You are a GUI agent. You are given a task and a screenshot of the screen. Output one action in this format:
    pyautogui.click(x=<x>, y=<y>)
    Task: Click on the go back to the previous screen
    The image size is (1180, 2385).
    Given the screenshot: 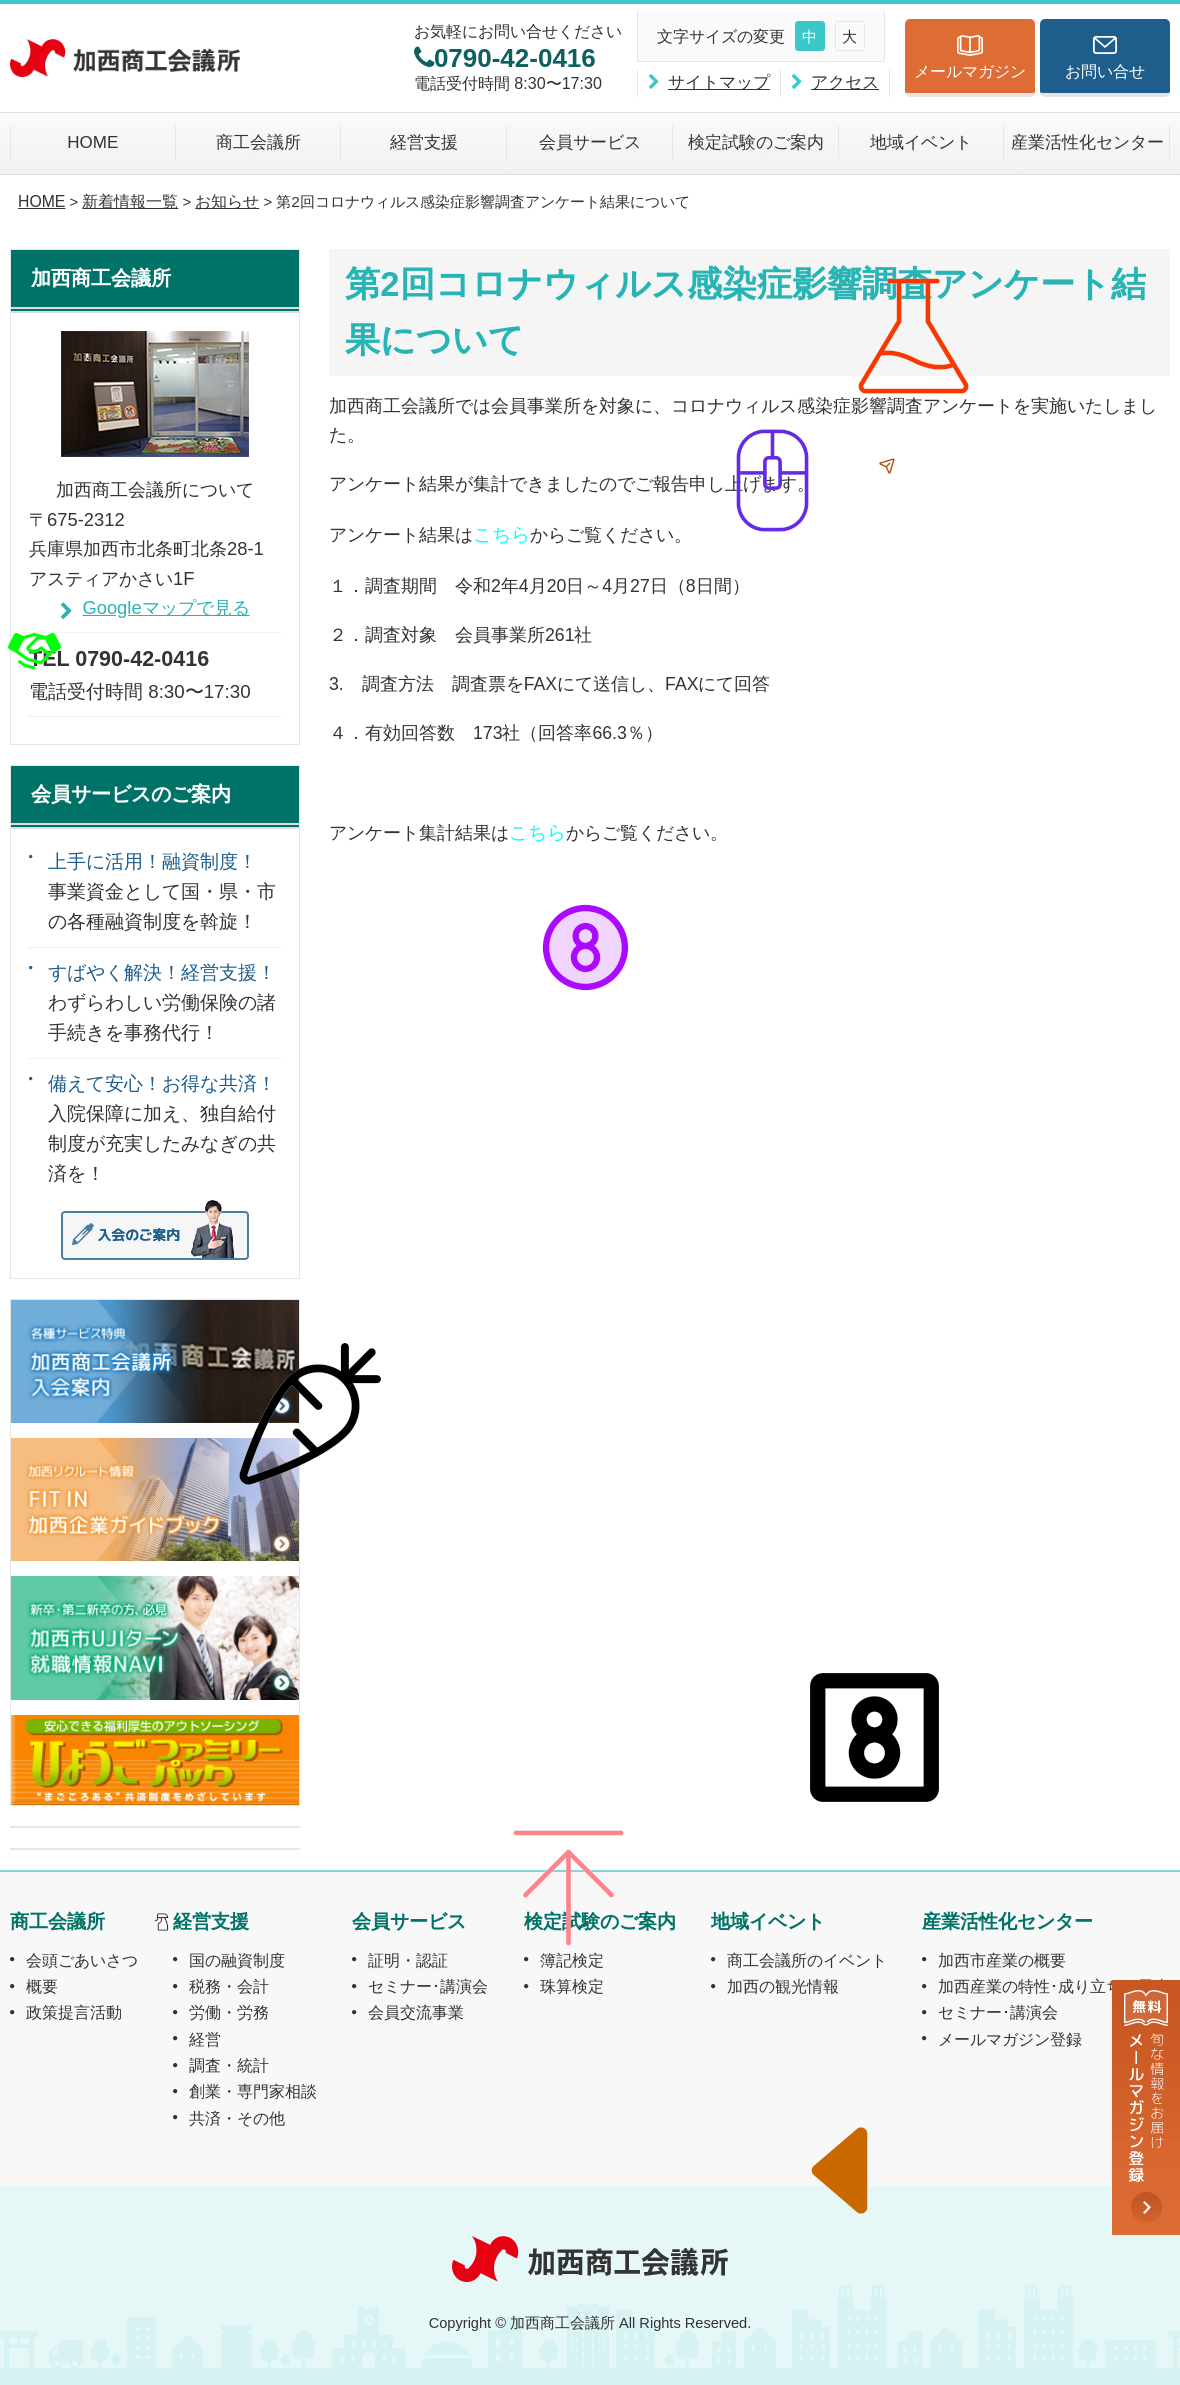 What is the action you would take?
    pyautogui.click(x=839, y=2170)
    